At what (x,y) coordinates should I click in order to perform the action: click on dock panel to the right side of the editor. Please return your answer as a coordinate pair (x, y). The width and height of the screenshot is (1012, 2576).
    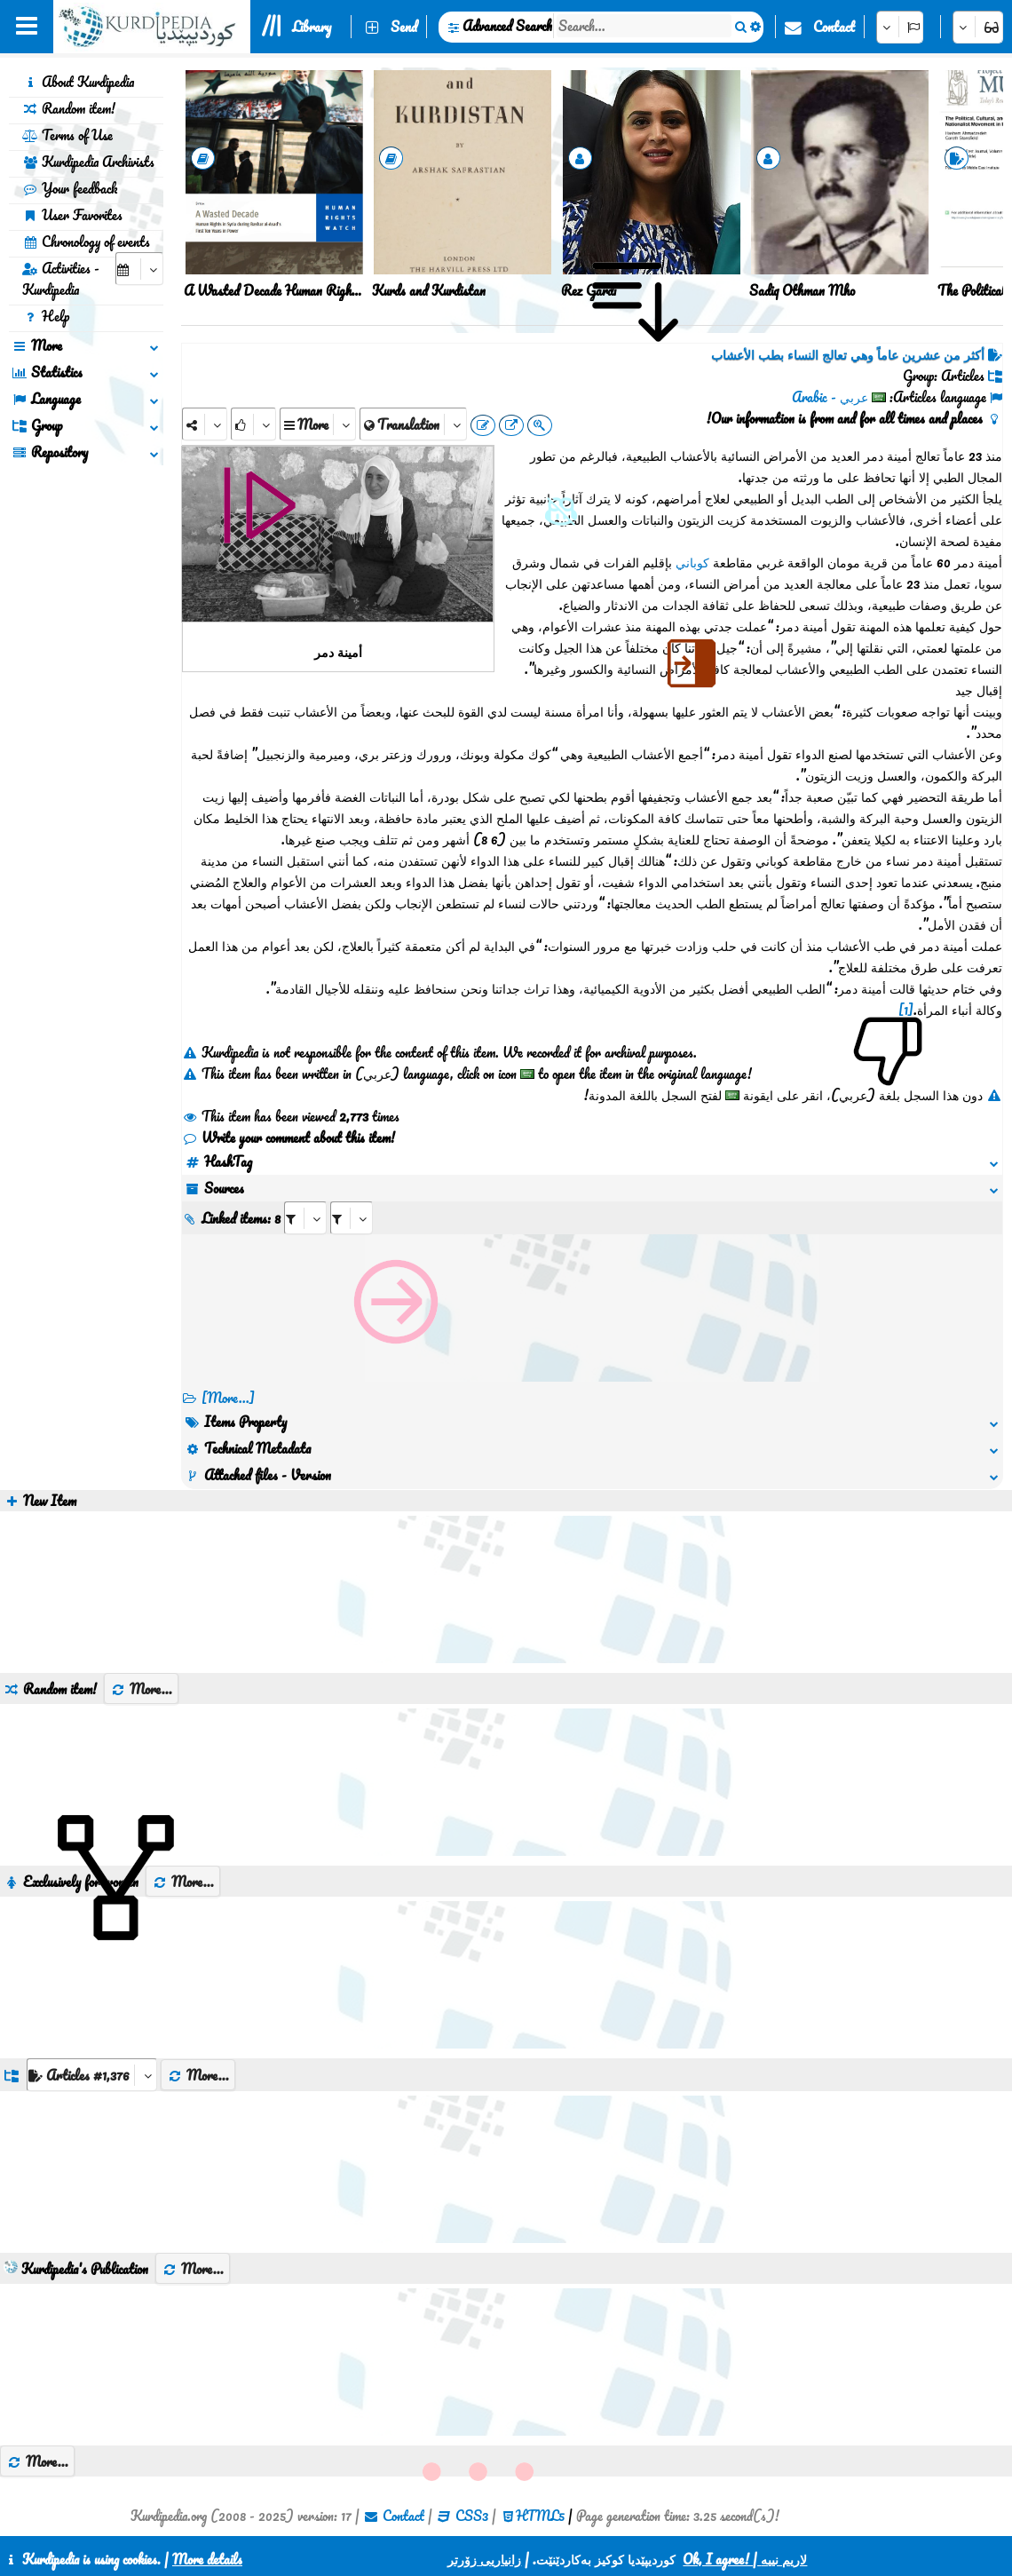
    Looking at the image, I should click on (692, 663).